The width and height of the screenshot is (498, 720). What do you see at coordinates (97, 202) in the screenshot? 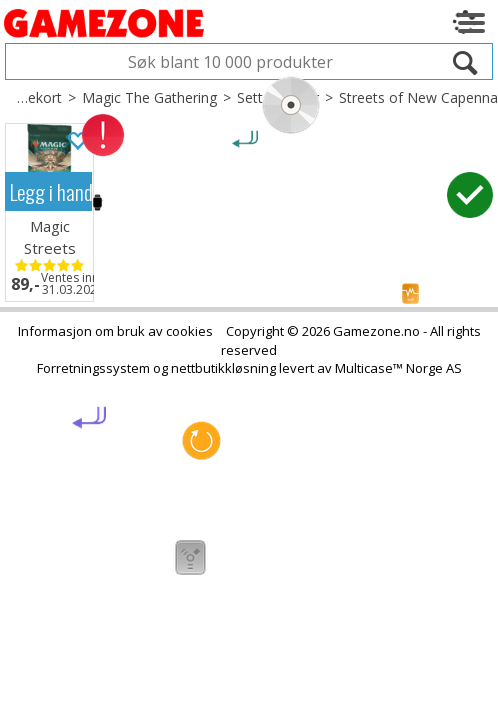
I see `apple watch series 9 device icon` at bounding box center [97, 202].